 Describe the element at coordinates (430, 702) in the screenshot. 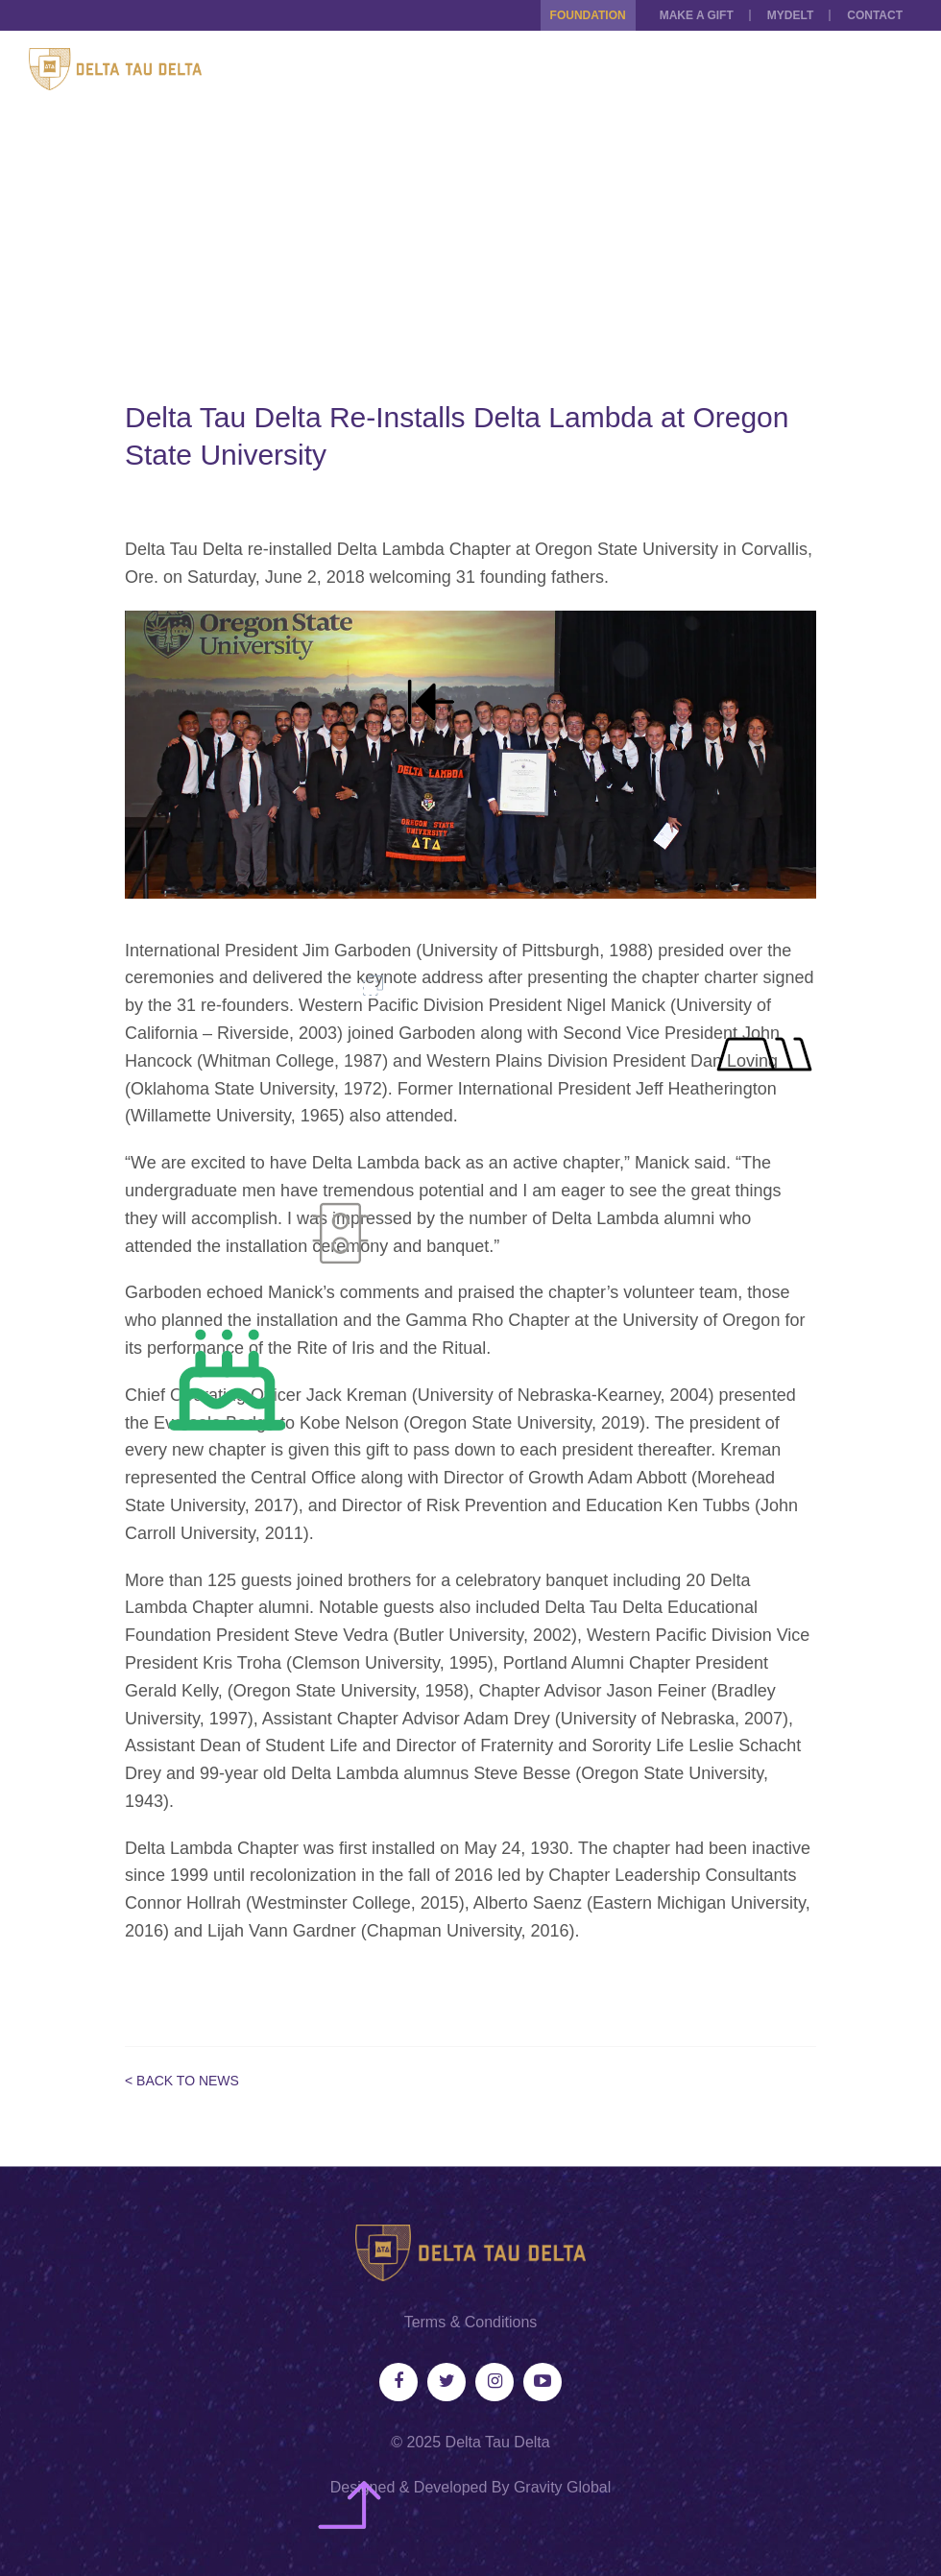

I see `navigate to the beginning or first item` at that location.